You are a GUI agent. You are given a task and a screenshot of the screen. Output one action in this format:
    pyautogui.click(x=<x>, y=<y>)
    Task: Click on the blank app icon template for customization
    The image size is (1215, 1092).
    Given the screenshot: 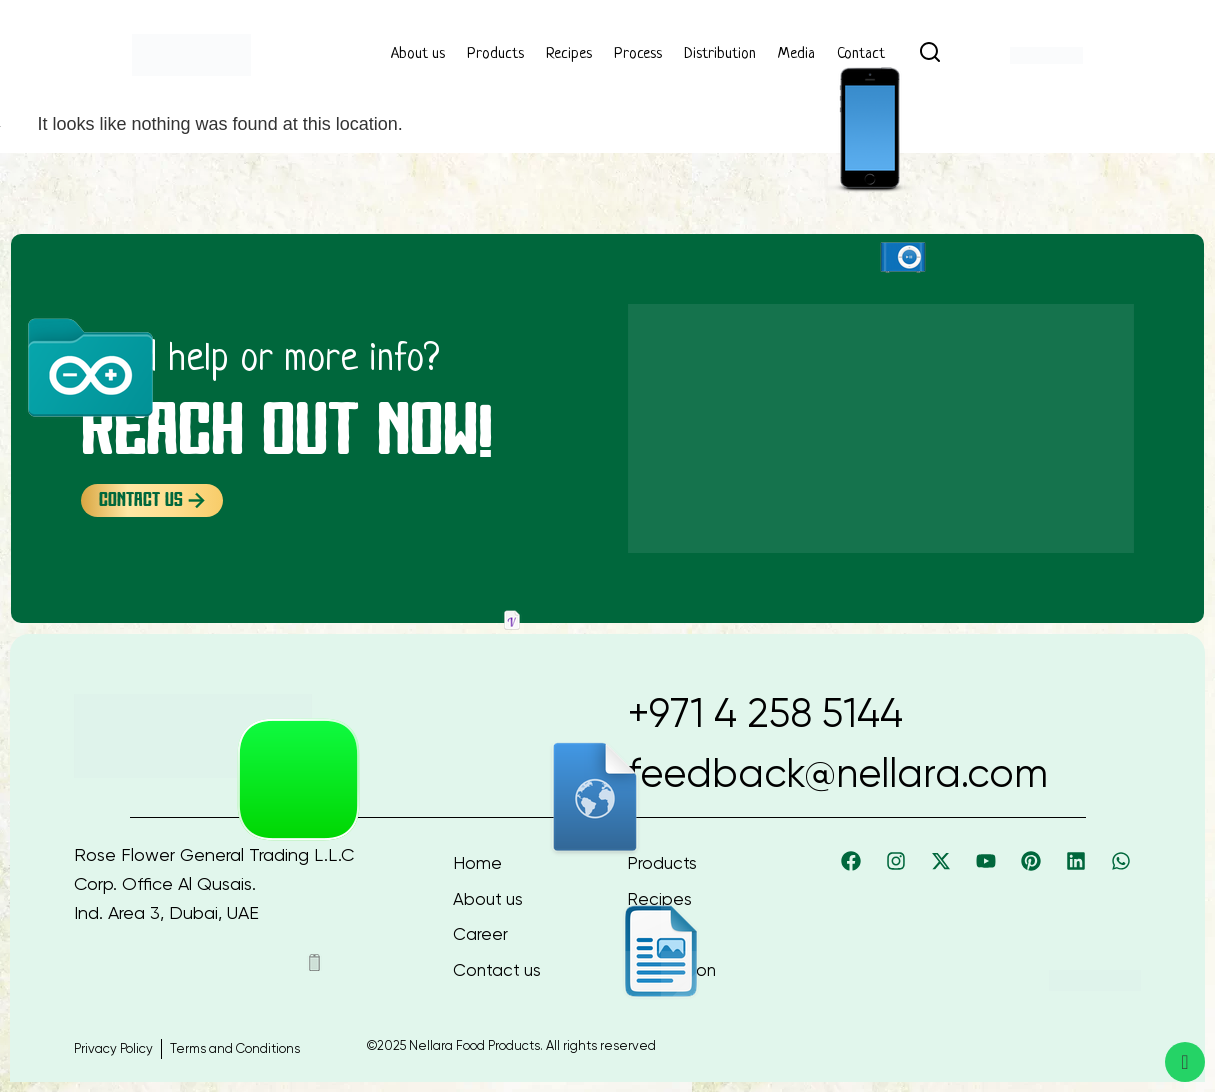 What is the action you would take?
    pyautogui.click(x=298, y=779)
    